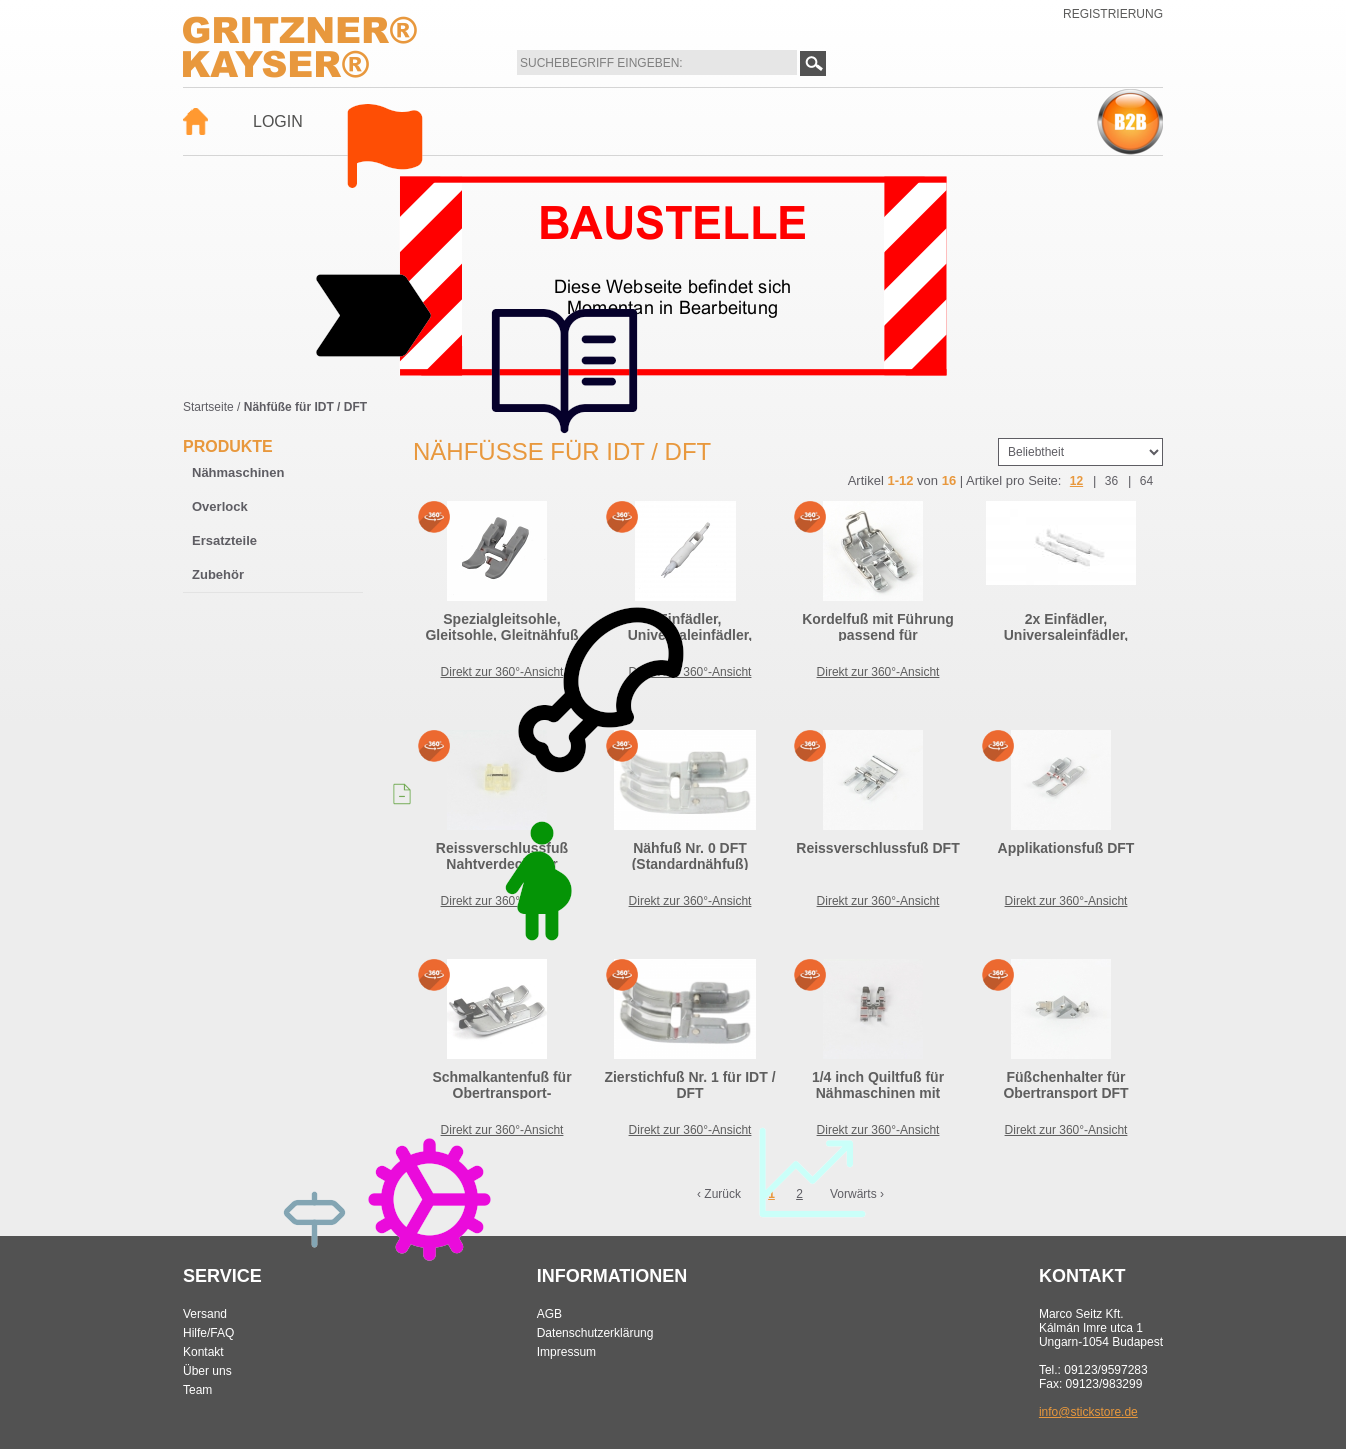  What do you see at coordinates (402, 794) in the screenshot?
I see `remove a file or document` at bounding box center [402, 794].